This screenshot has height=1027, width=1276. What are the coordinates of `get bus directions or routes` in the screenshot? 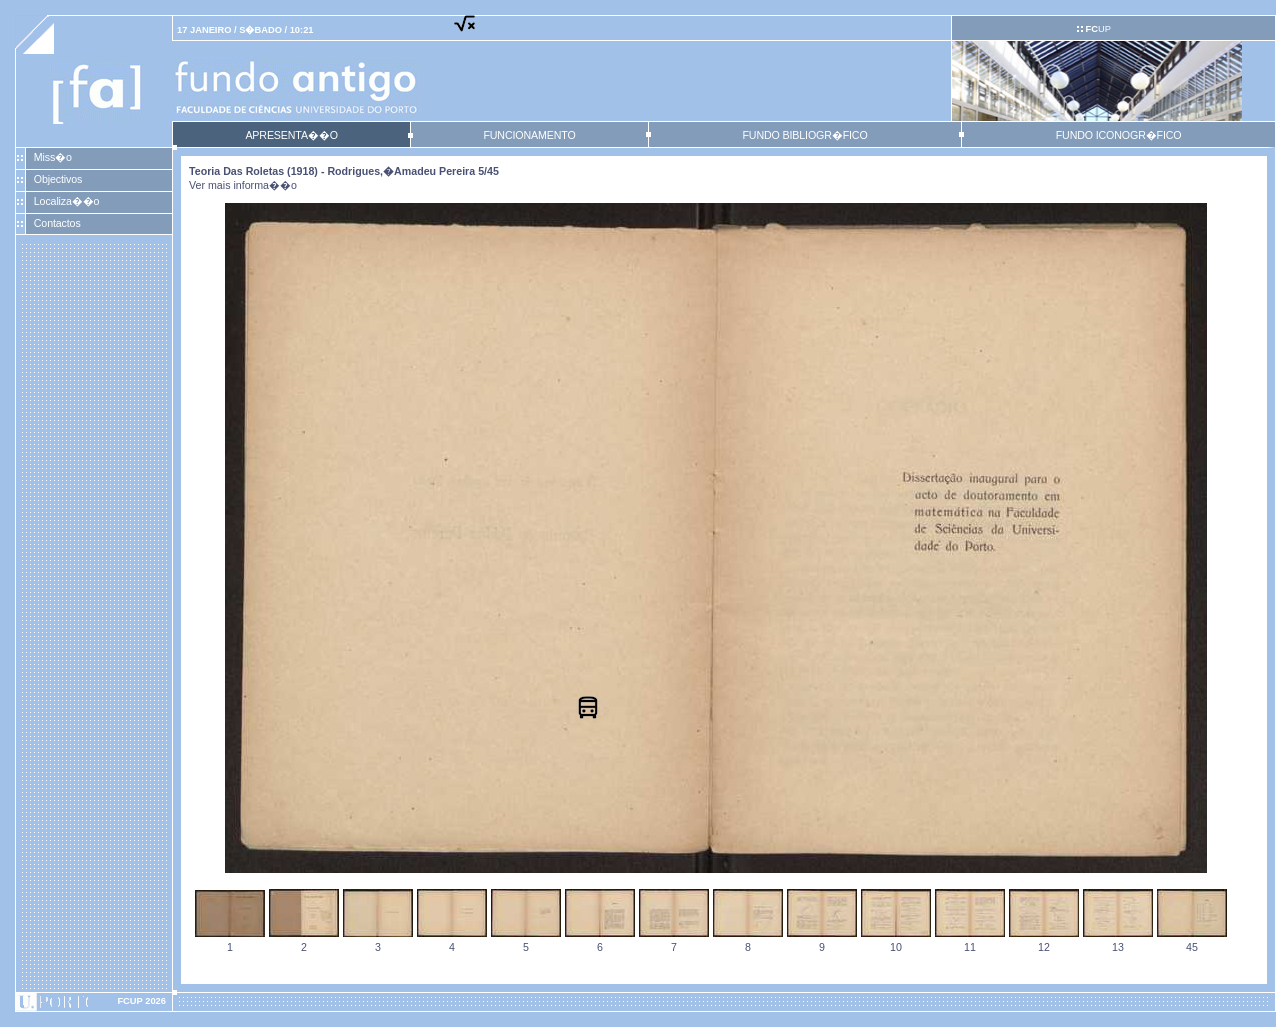 It's located at (588, 708).